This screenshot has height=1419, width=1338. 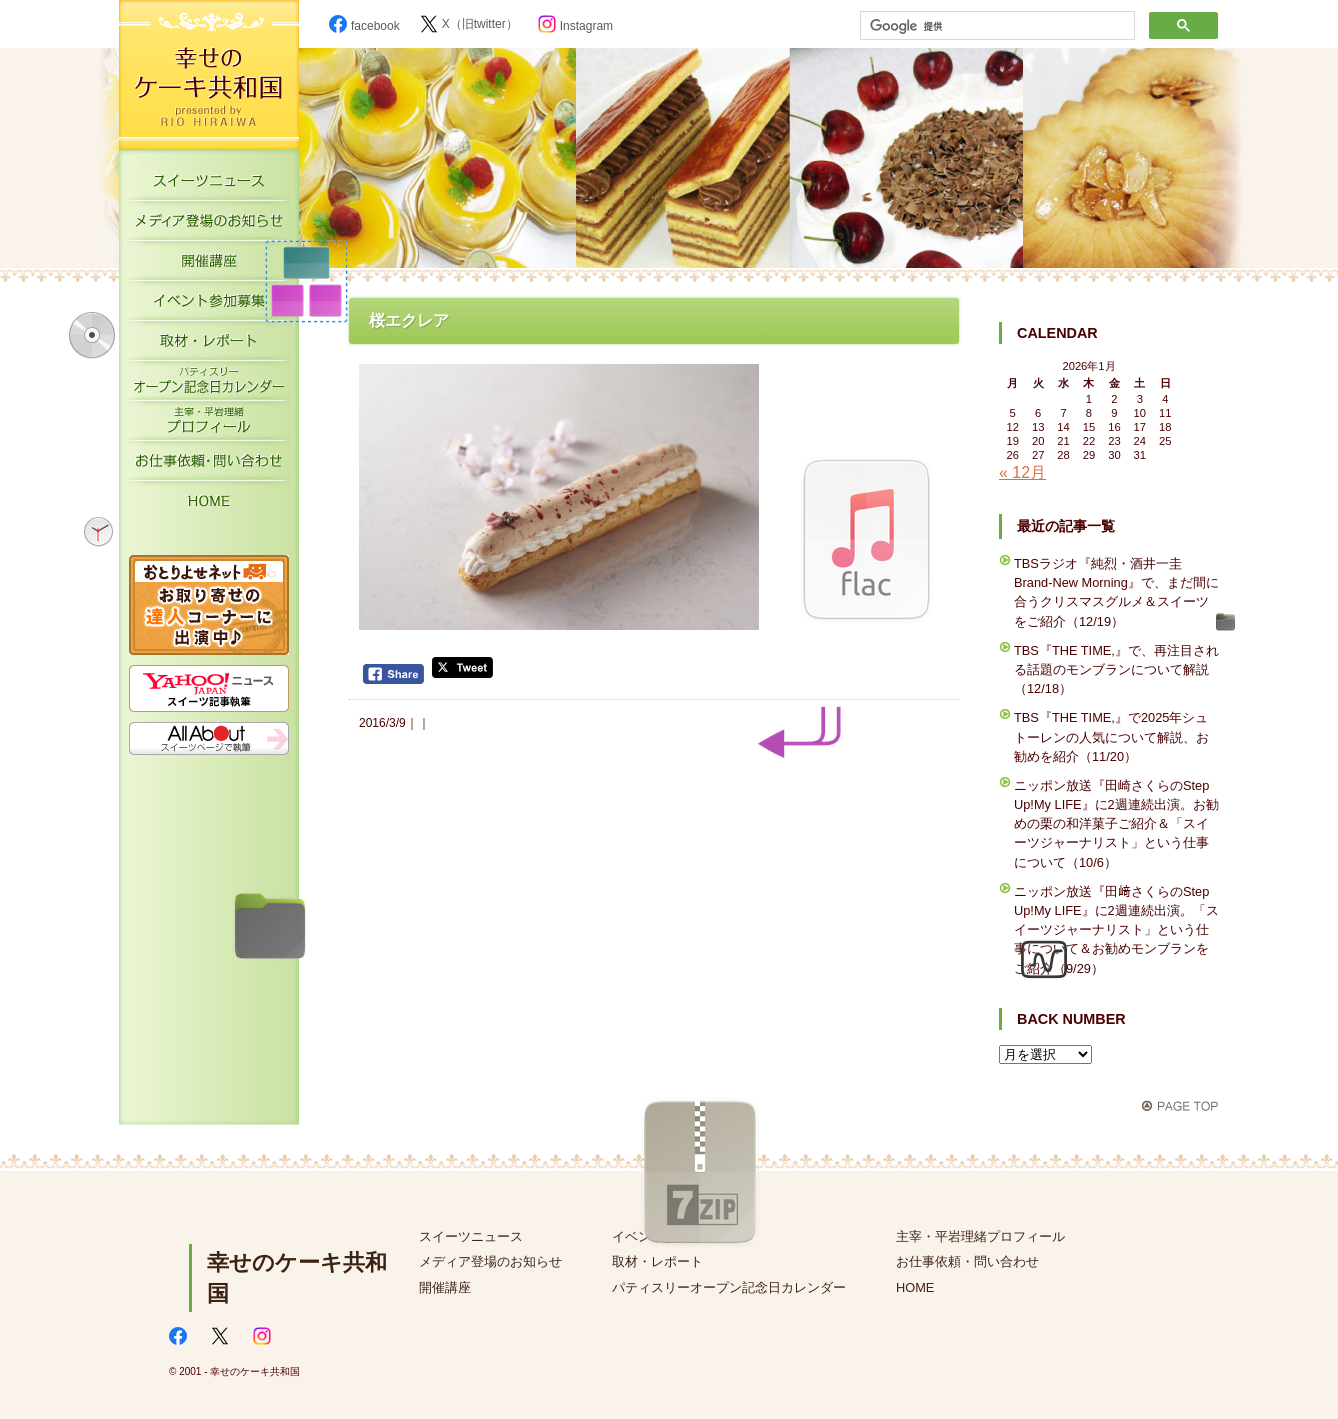 What do you see at coordinates (306, 281) in the screenshot?
I see `select all items in the current view` at bounding box center [306, 281].